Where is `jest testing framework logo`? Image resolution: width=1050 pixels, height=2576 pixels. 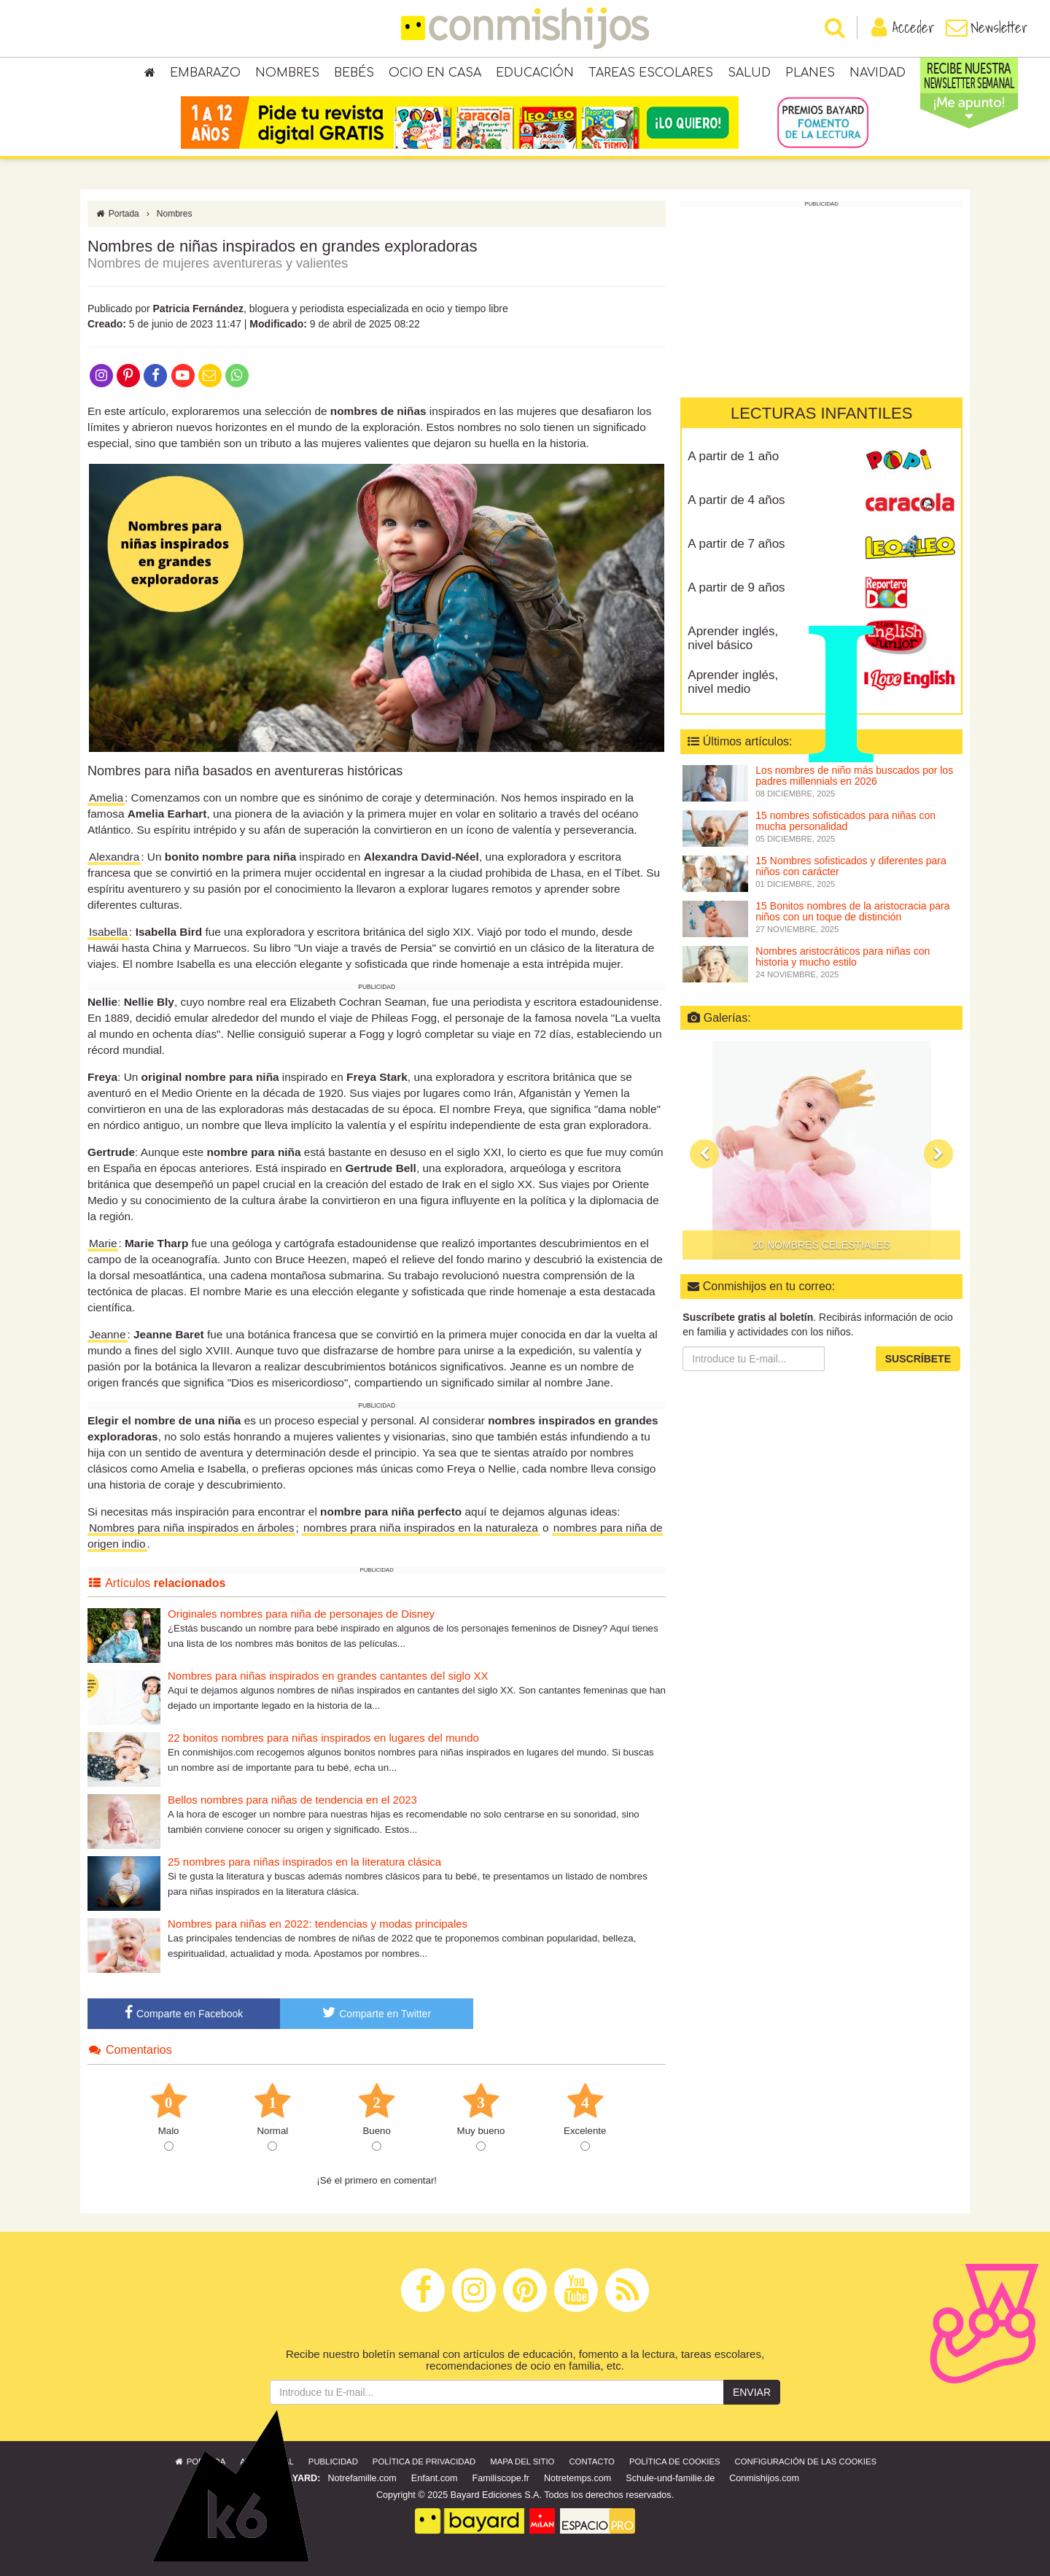
jest testing framework logo is located at coordinates (984, 2324).